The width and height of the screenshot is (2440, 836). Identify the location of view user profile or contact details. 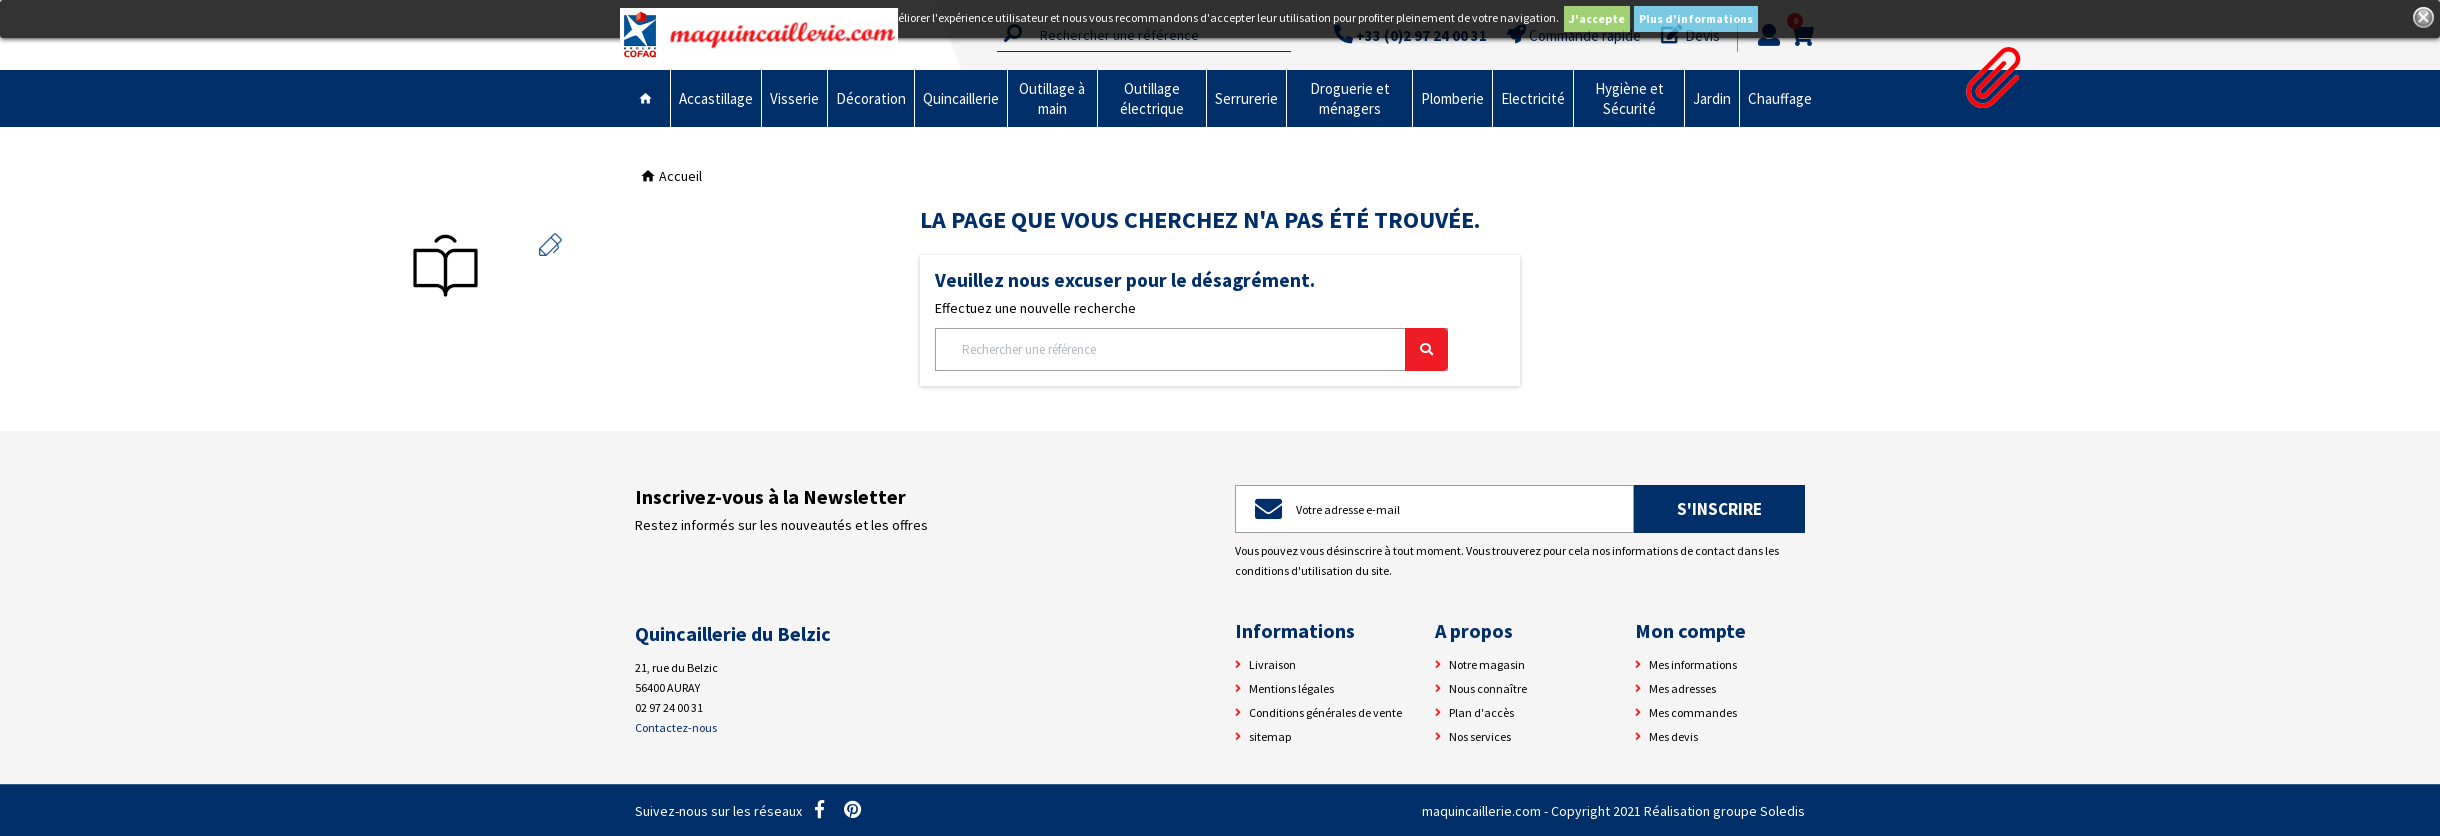
(445, 264).